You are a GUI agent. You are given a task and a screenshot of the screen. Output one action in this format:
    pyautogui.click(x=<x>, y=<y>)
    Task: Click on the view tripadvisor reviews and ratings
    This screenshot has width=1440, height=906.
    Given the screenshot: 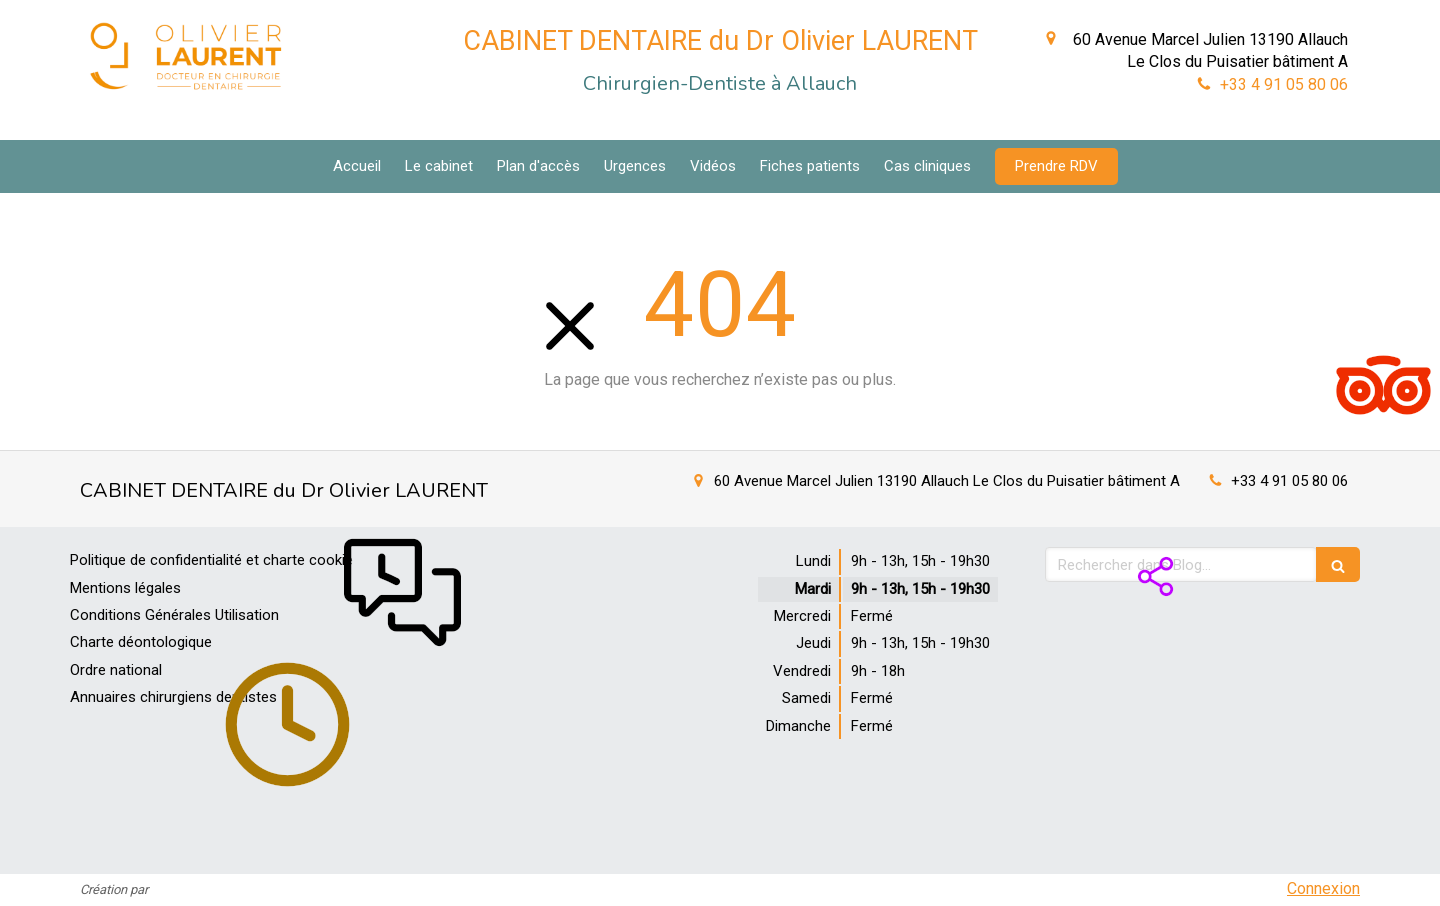 What is the action you would take?
    pyautogui.click(x=1383, y=384)
    